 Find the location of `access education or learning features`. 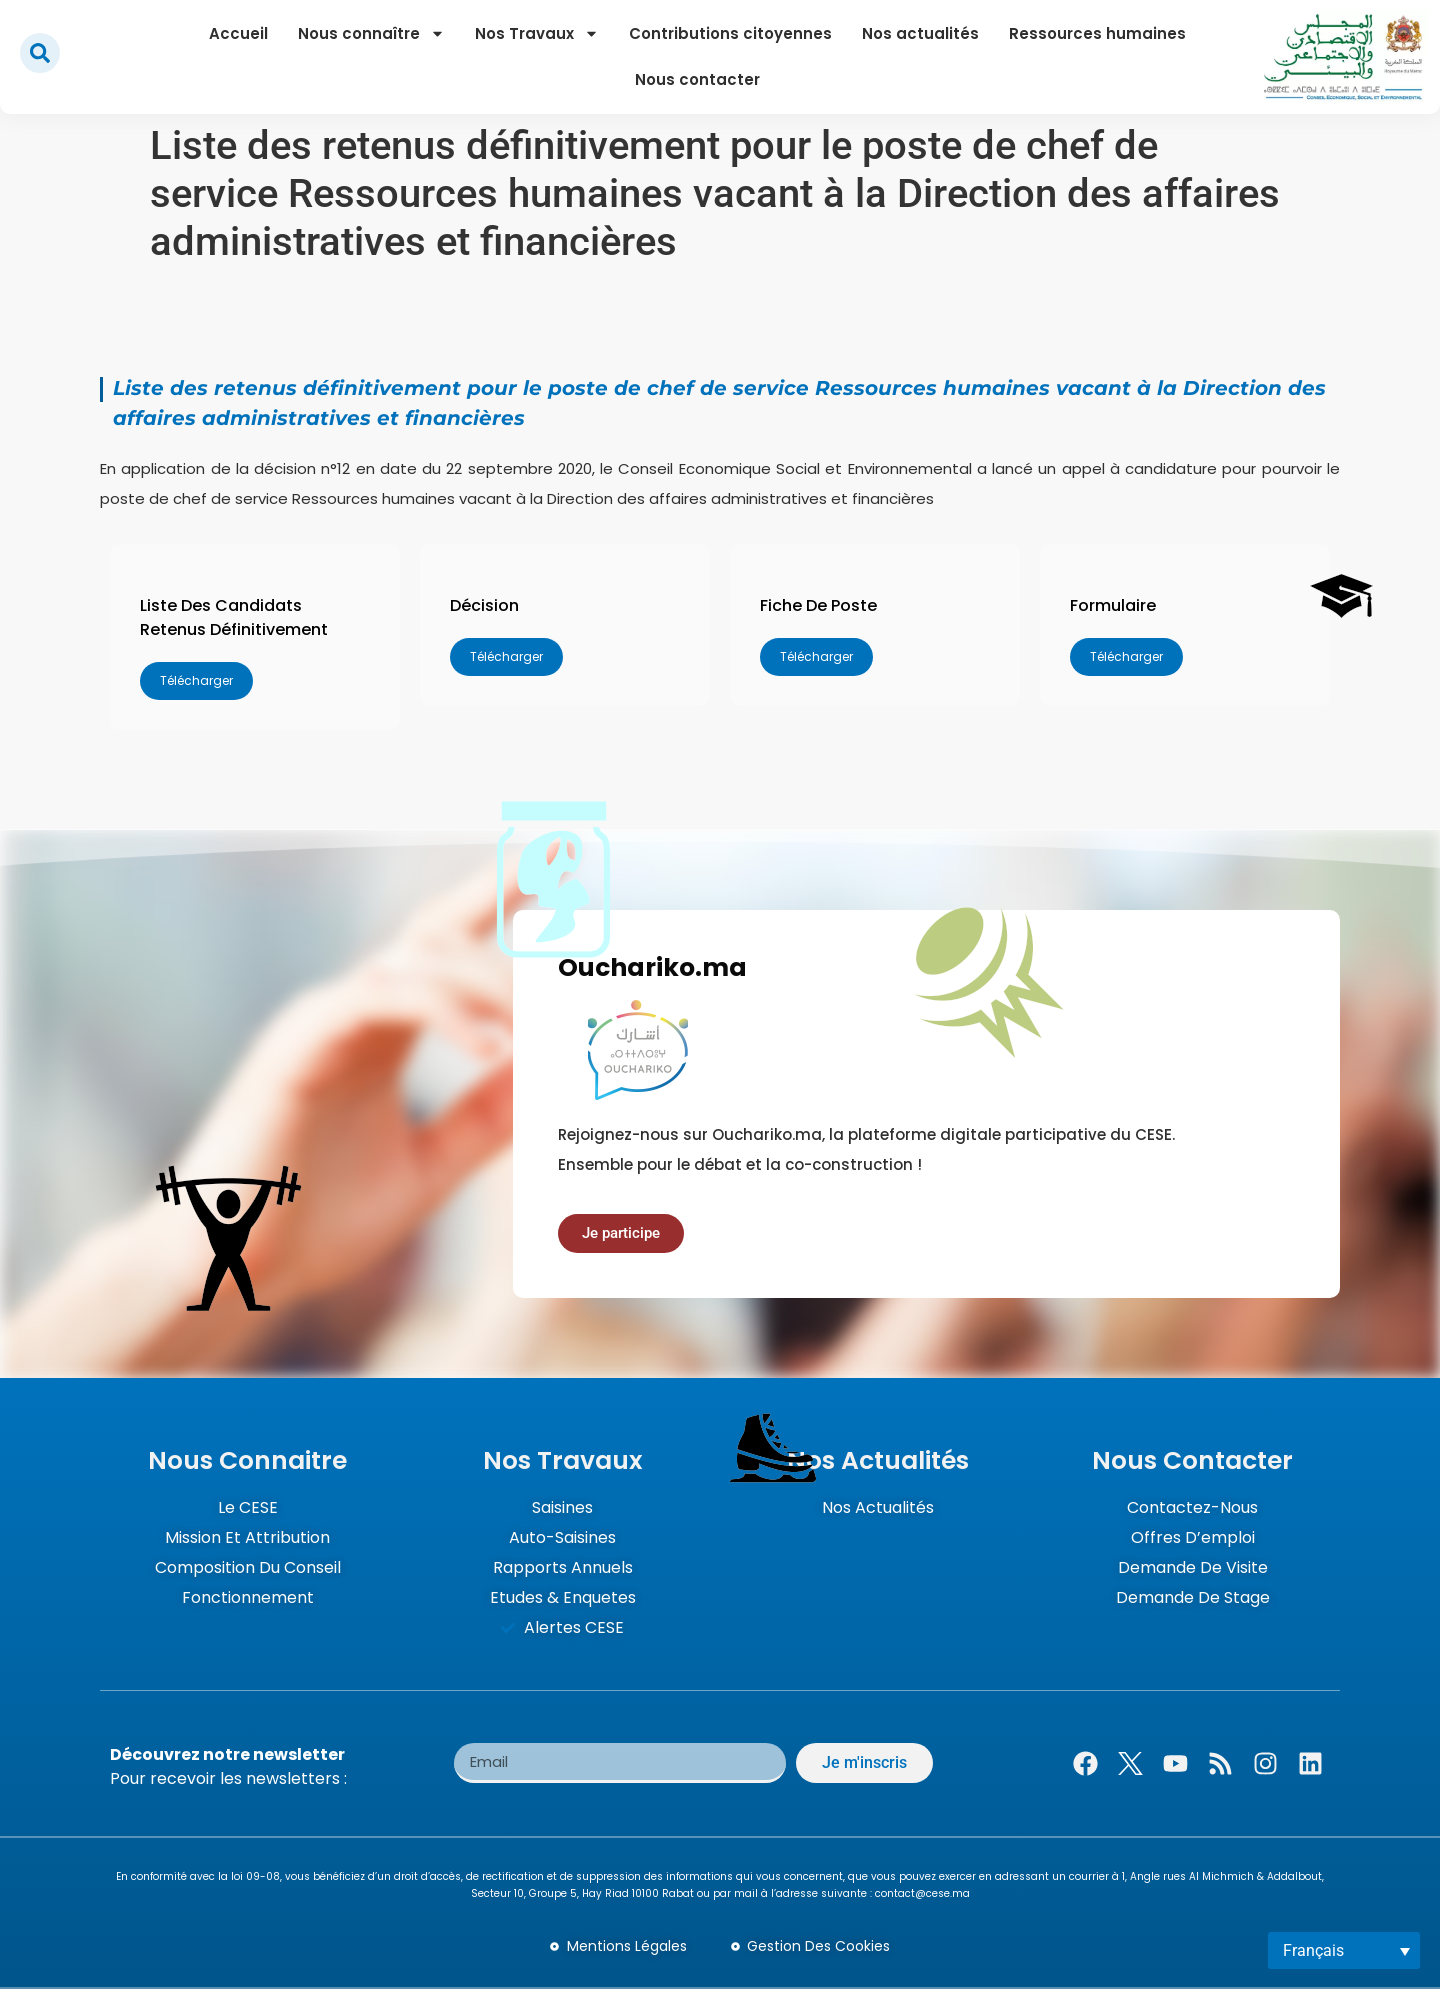

access education or learning features is located at coordinates (1341, 596).